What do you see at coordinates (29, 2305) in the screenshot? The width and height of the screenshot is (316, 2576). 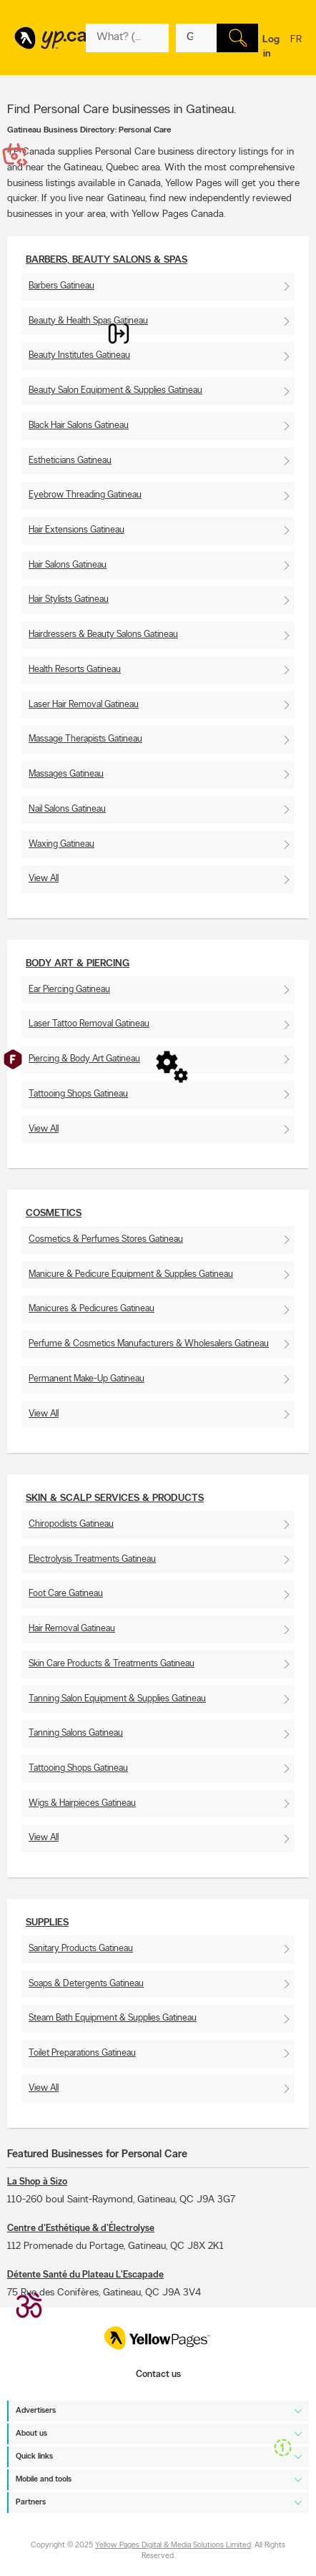 I see `indicates hinduism or hindu-related content` at bounding box center [29, 2305].